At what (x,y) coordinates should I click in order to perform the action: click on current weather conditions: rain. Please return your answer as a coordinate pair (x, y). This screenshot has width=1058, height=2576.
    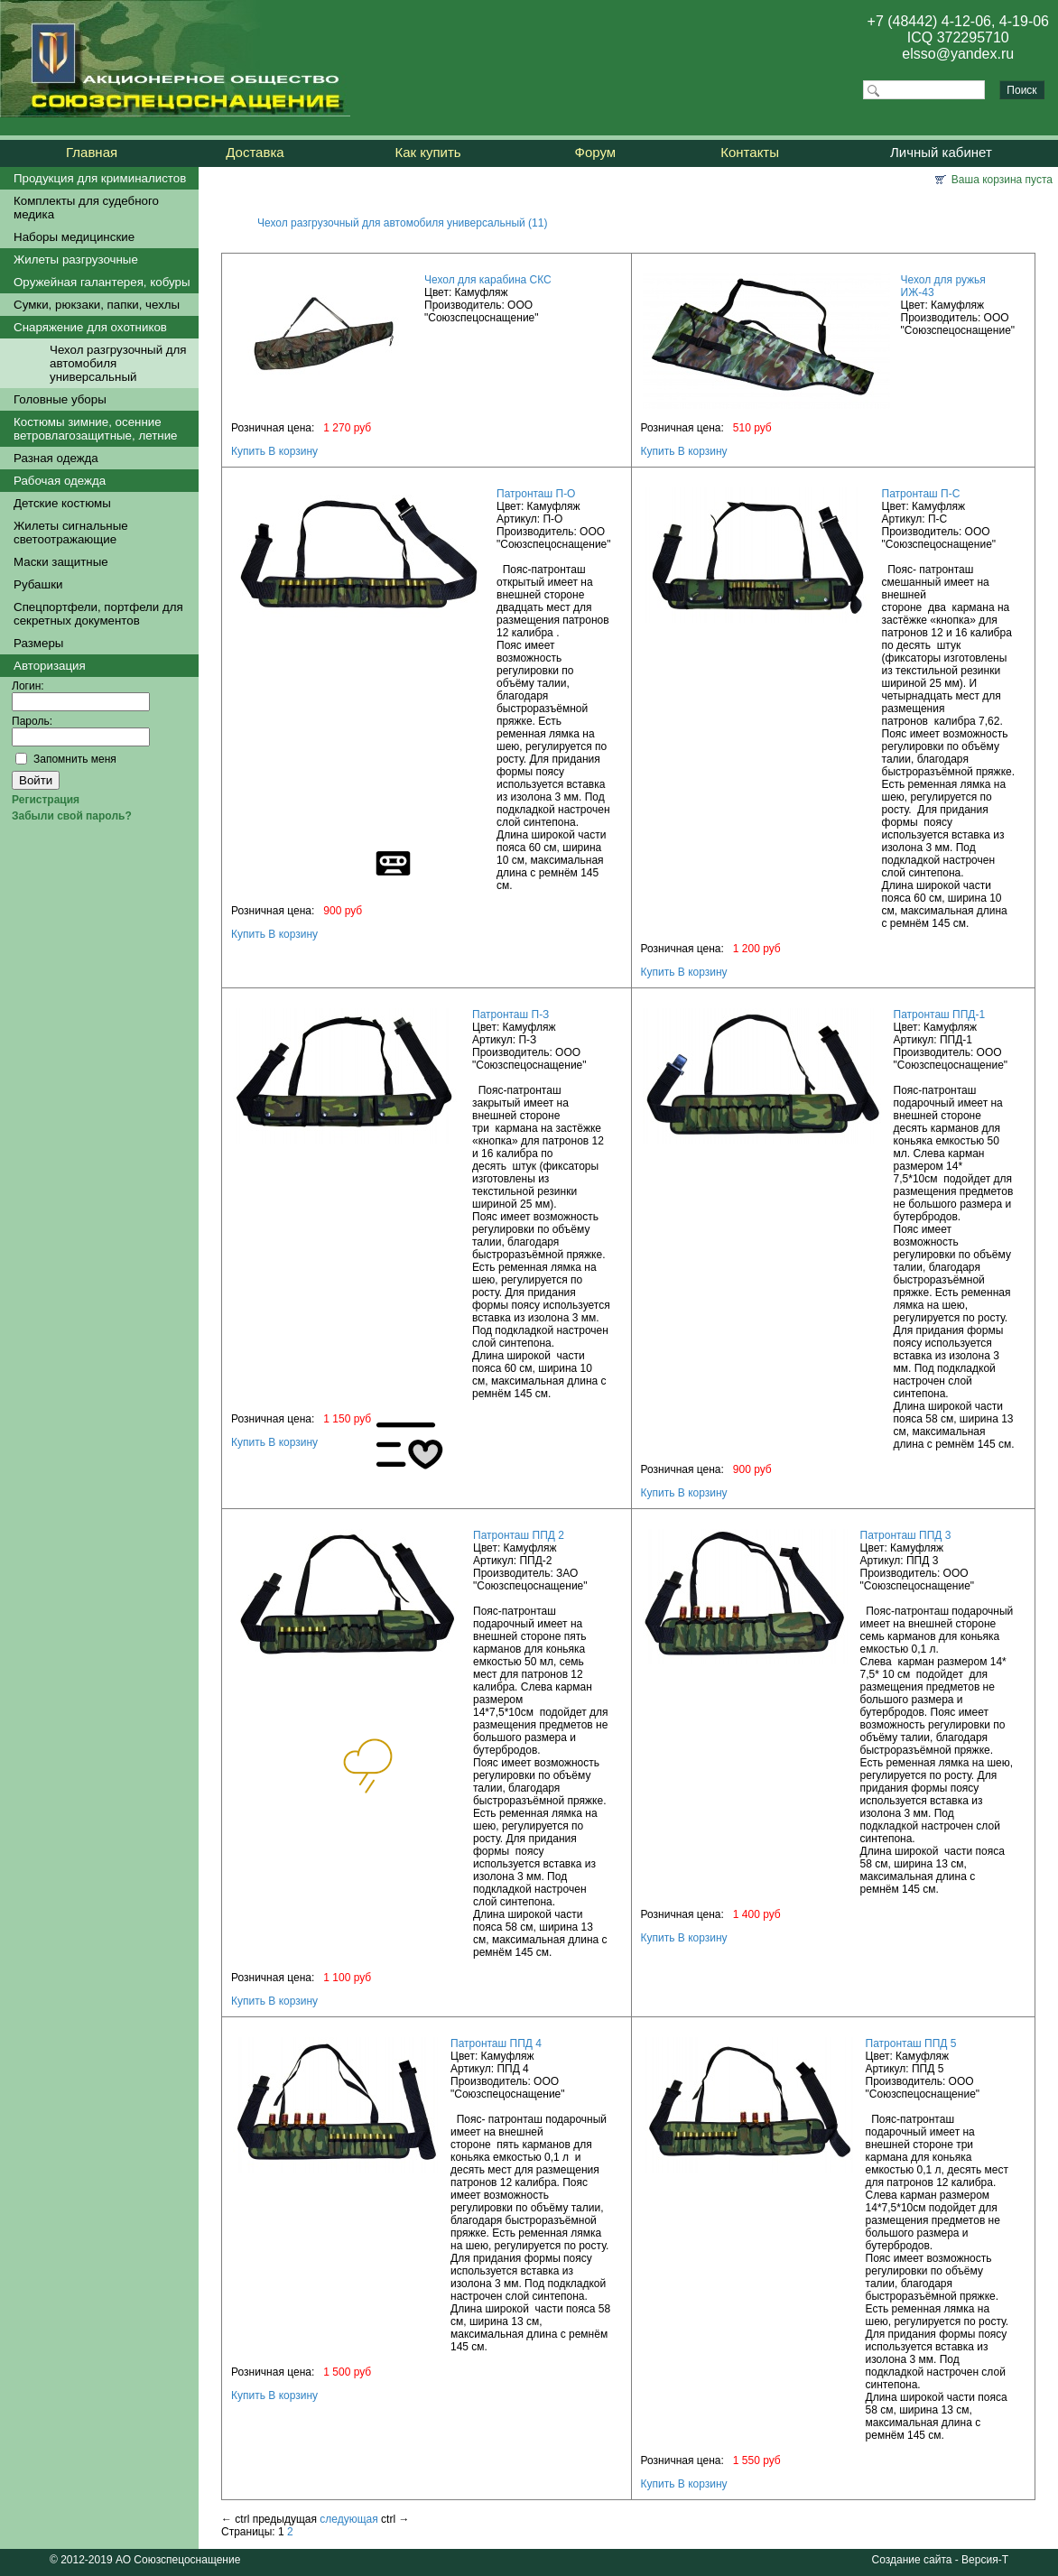
    Looking at the image, I should click on (367, 1765).